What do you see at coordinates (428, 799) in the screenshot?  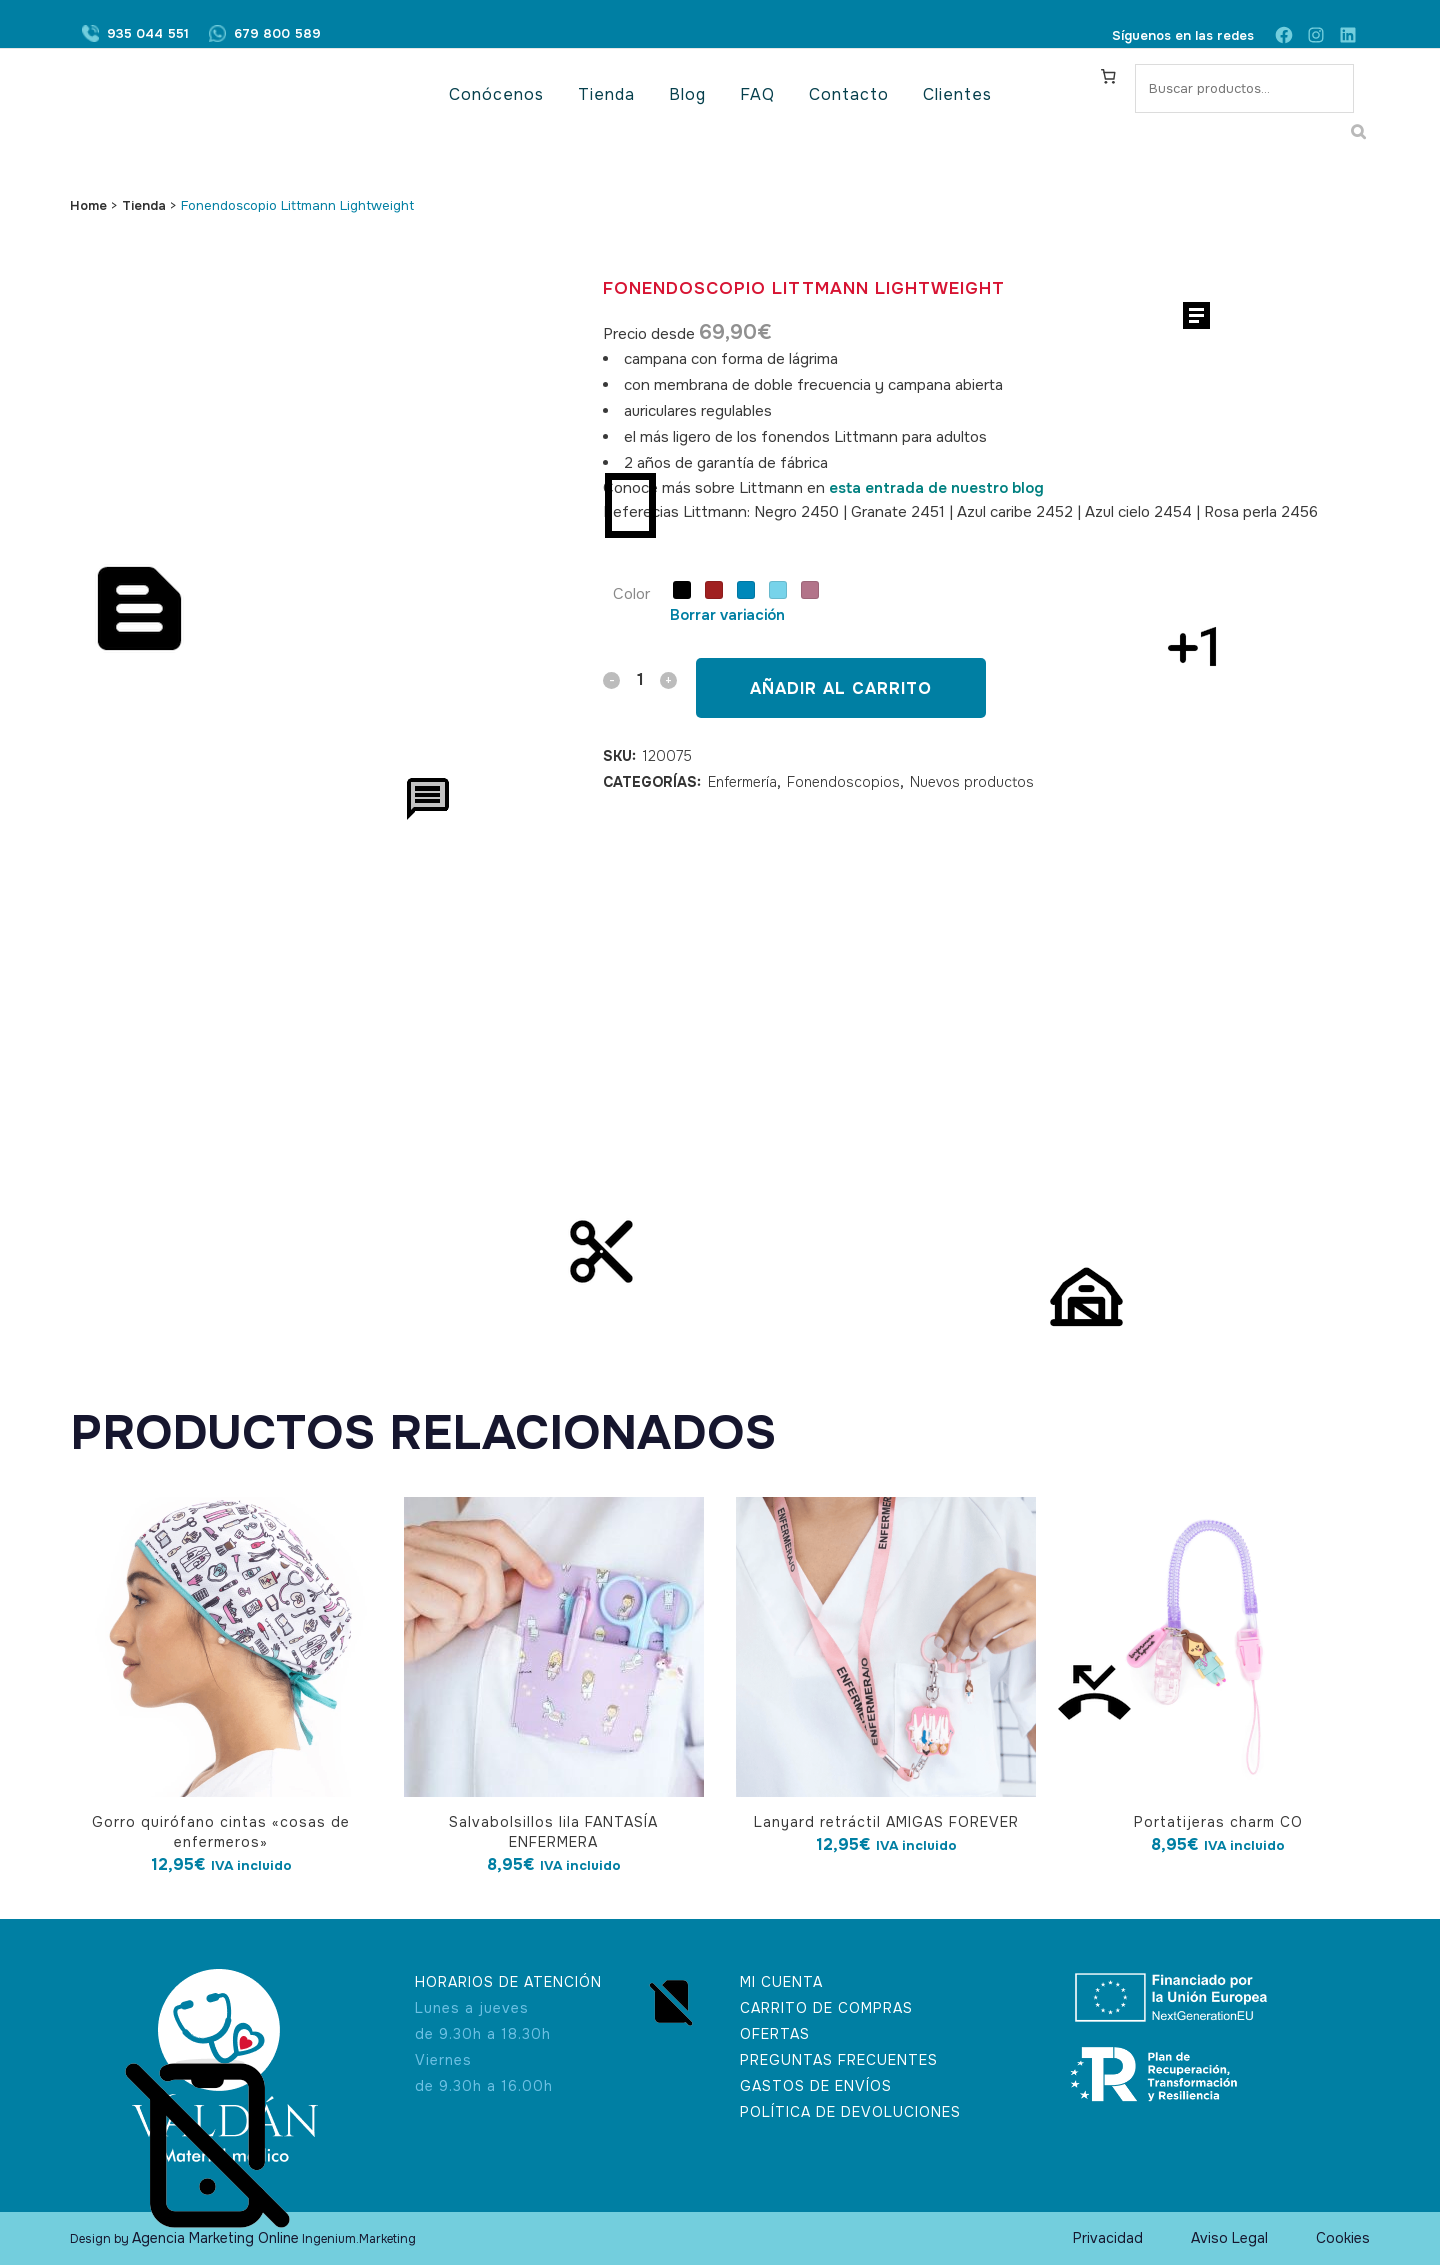 I see `open messaging or chat` at bounding box center [428, 799].